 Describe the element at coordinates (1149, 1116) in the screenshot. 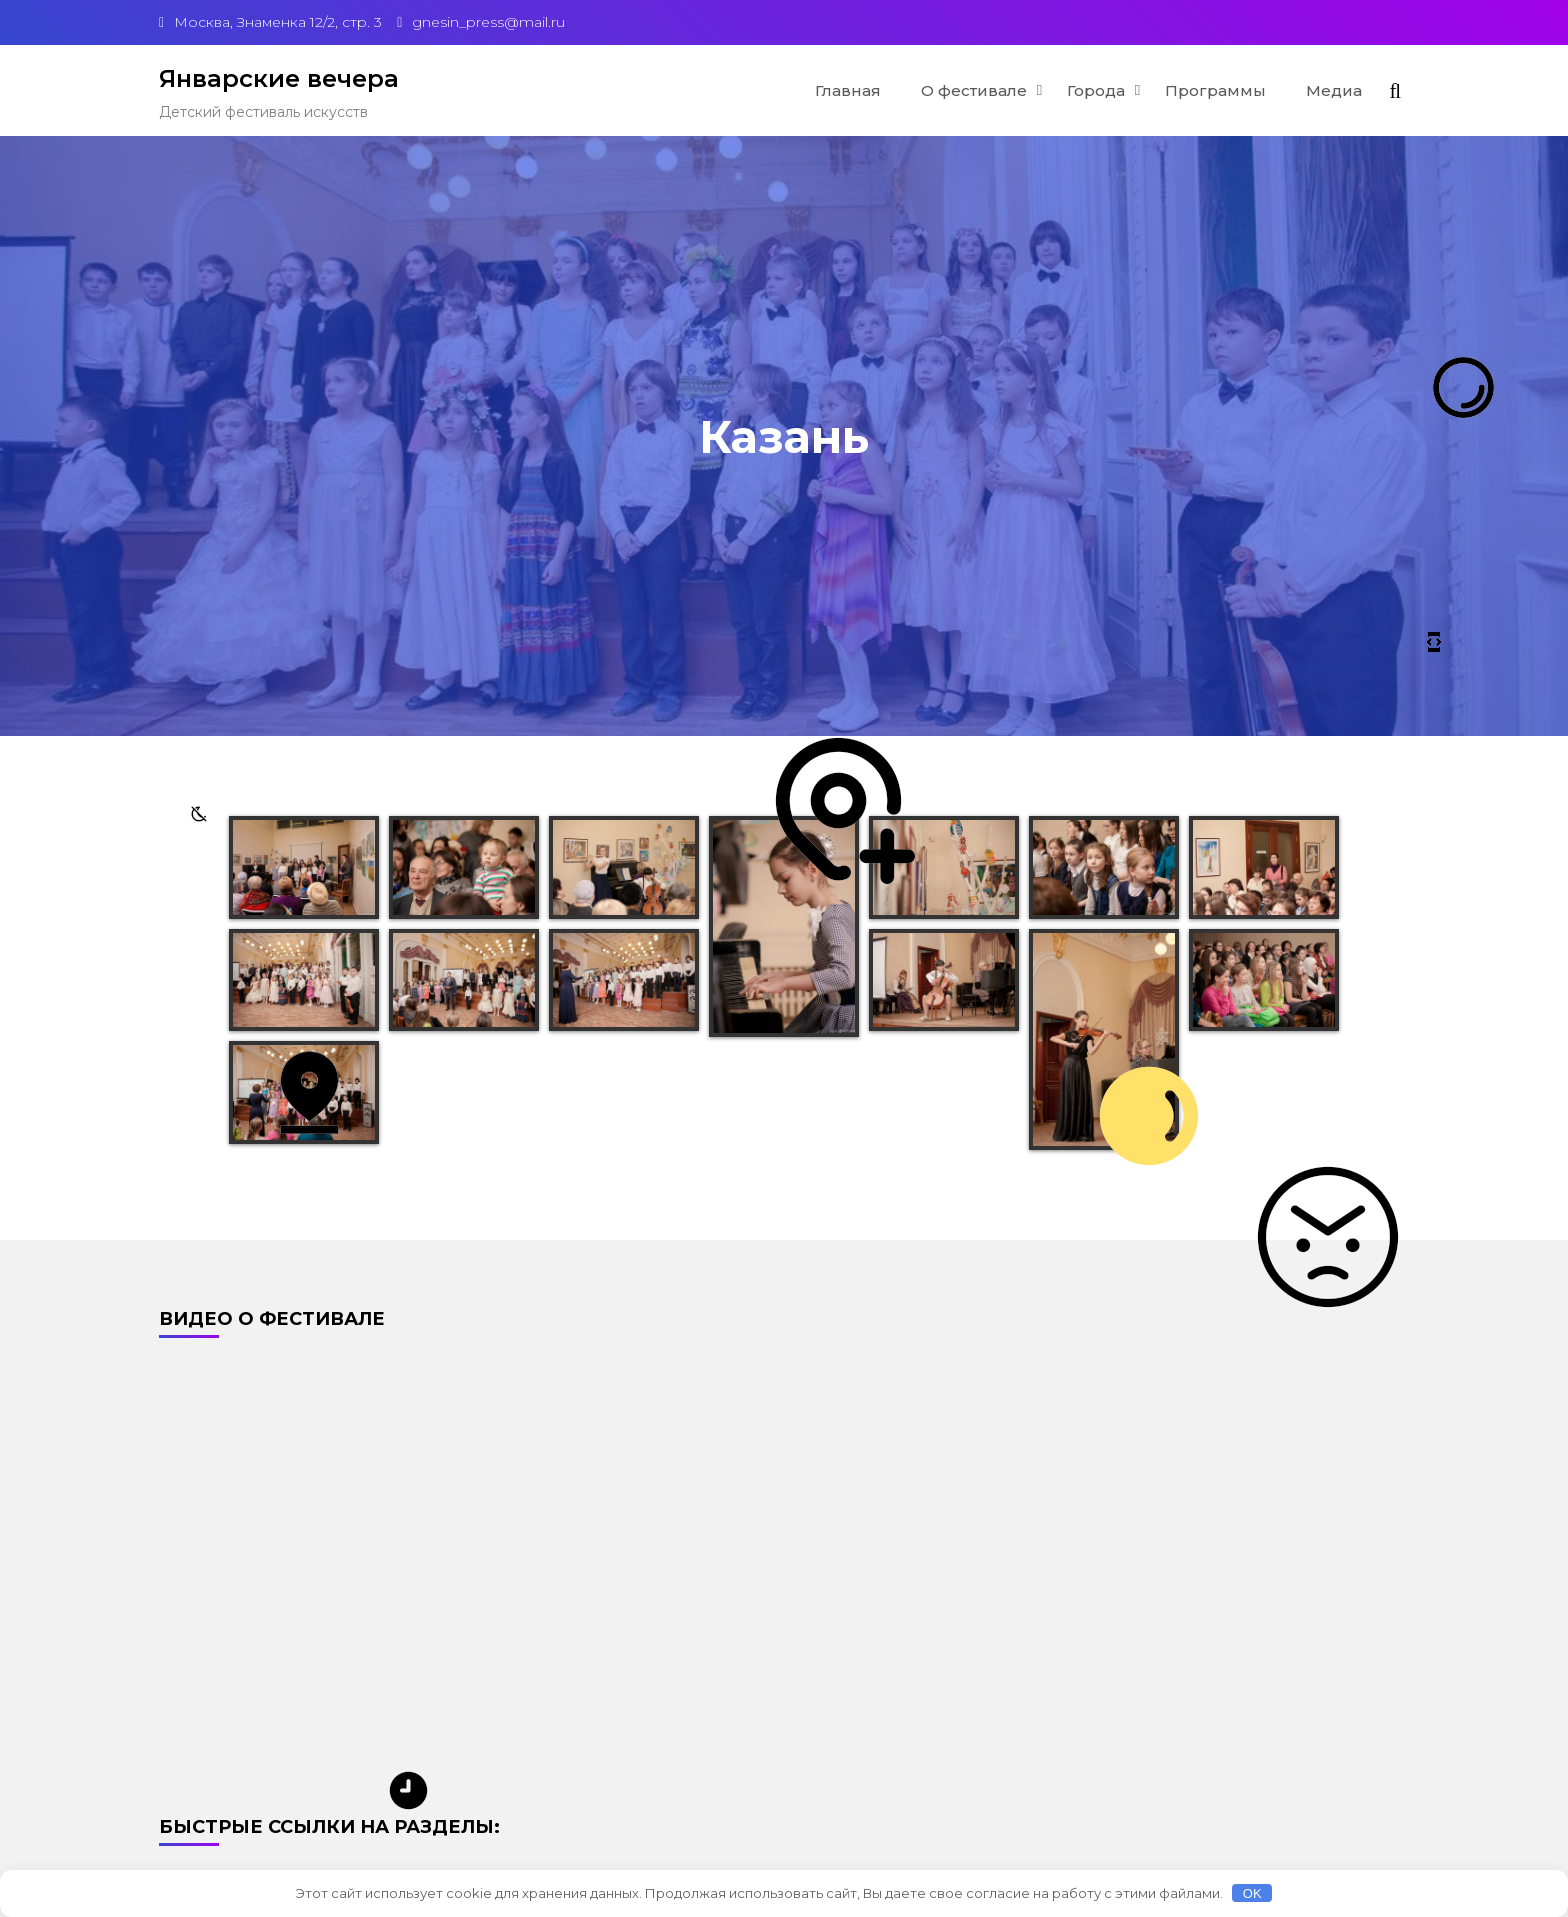

I see `apply inner shadow effect to the right side` at that location.